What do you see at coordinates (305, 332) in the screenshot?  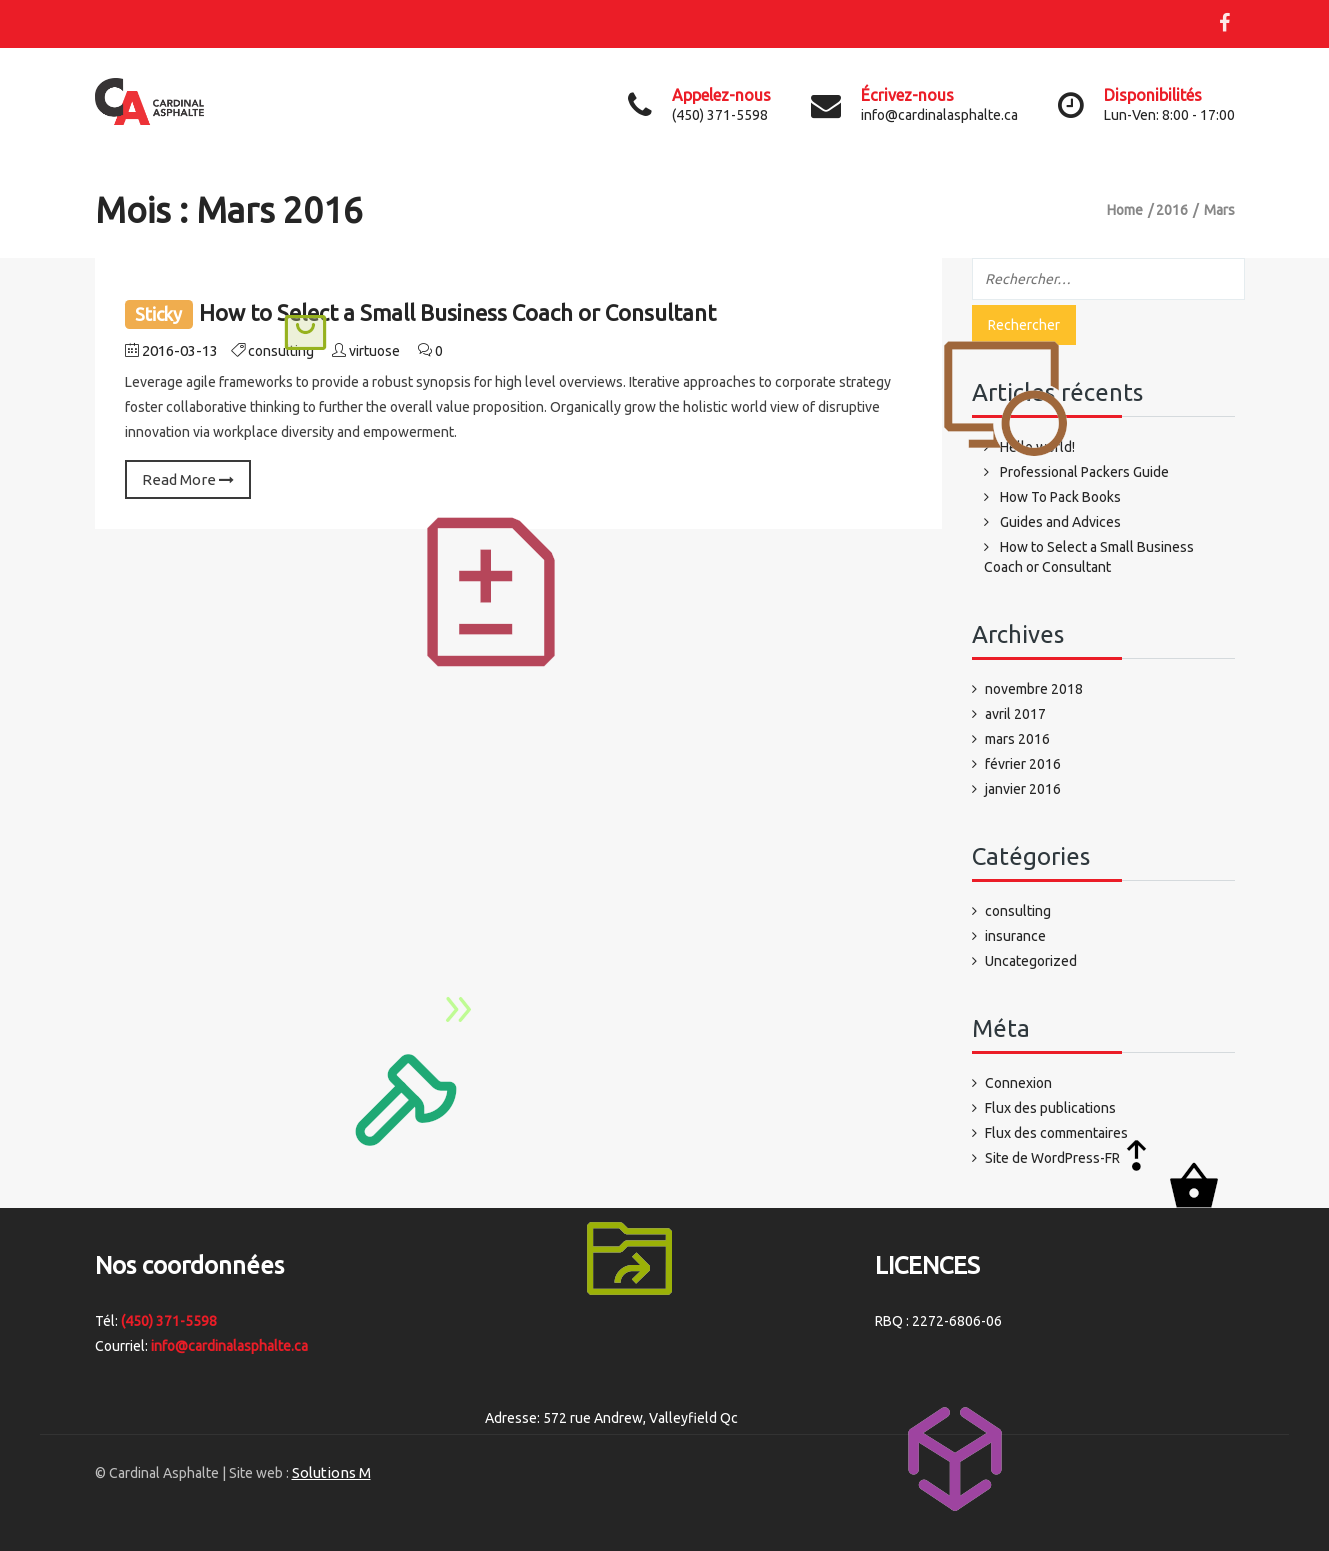 I see `view your shopping bag` at bounding box center [305, 332].